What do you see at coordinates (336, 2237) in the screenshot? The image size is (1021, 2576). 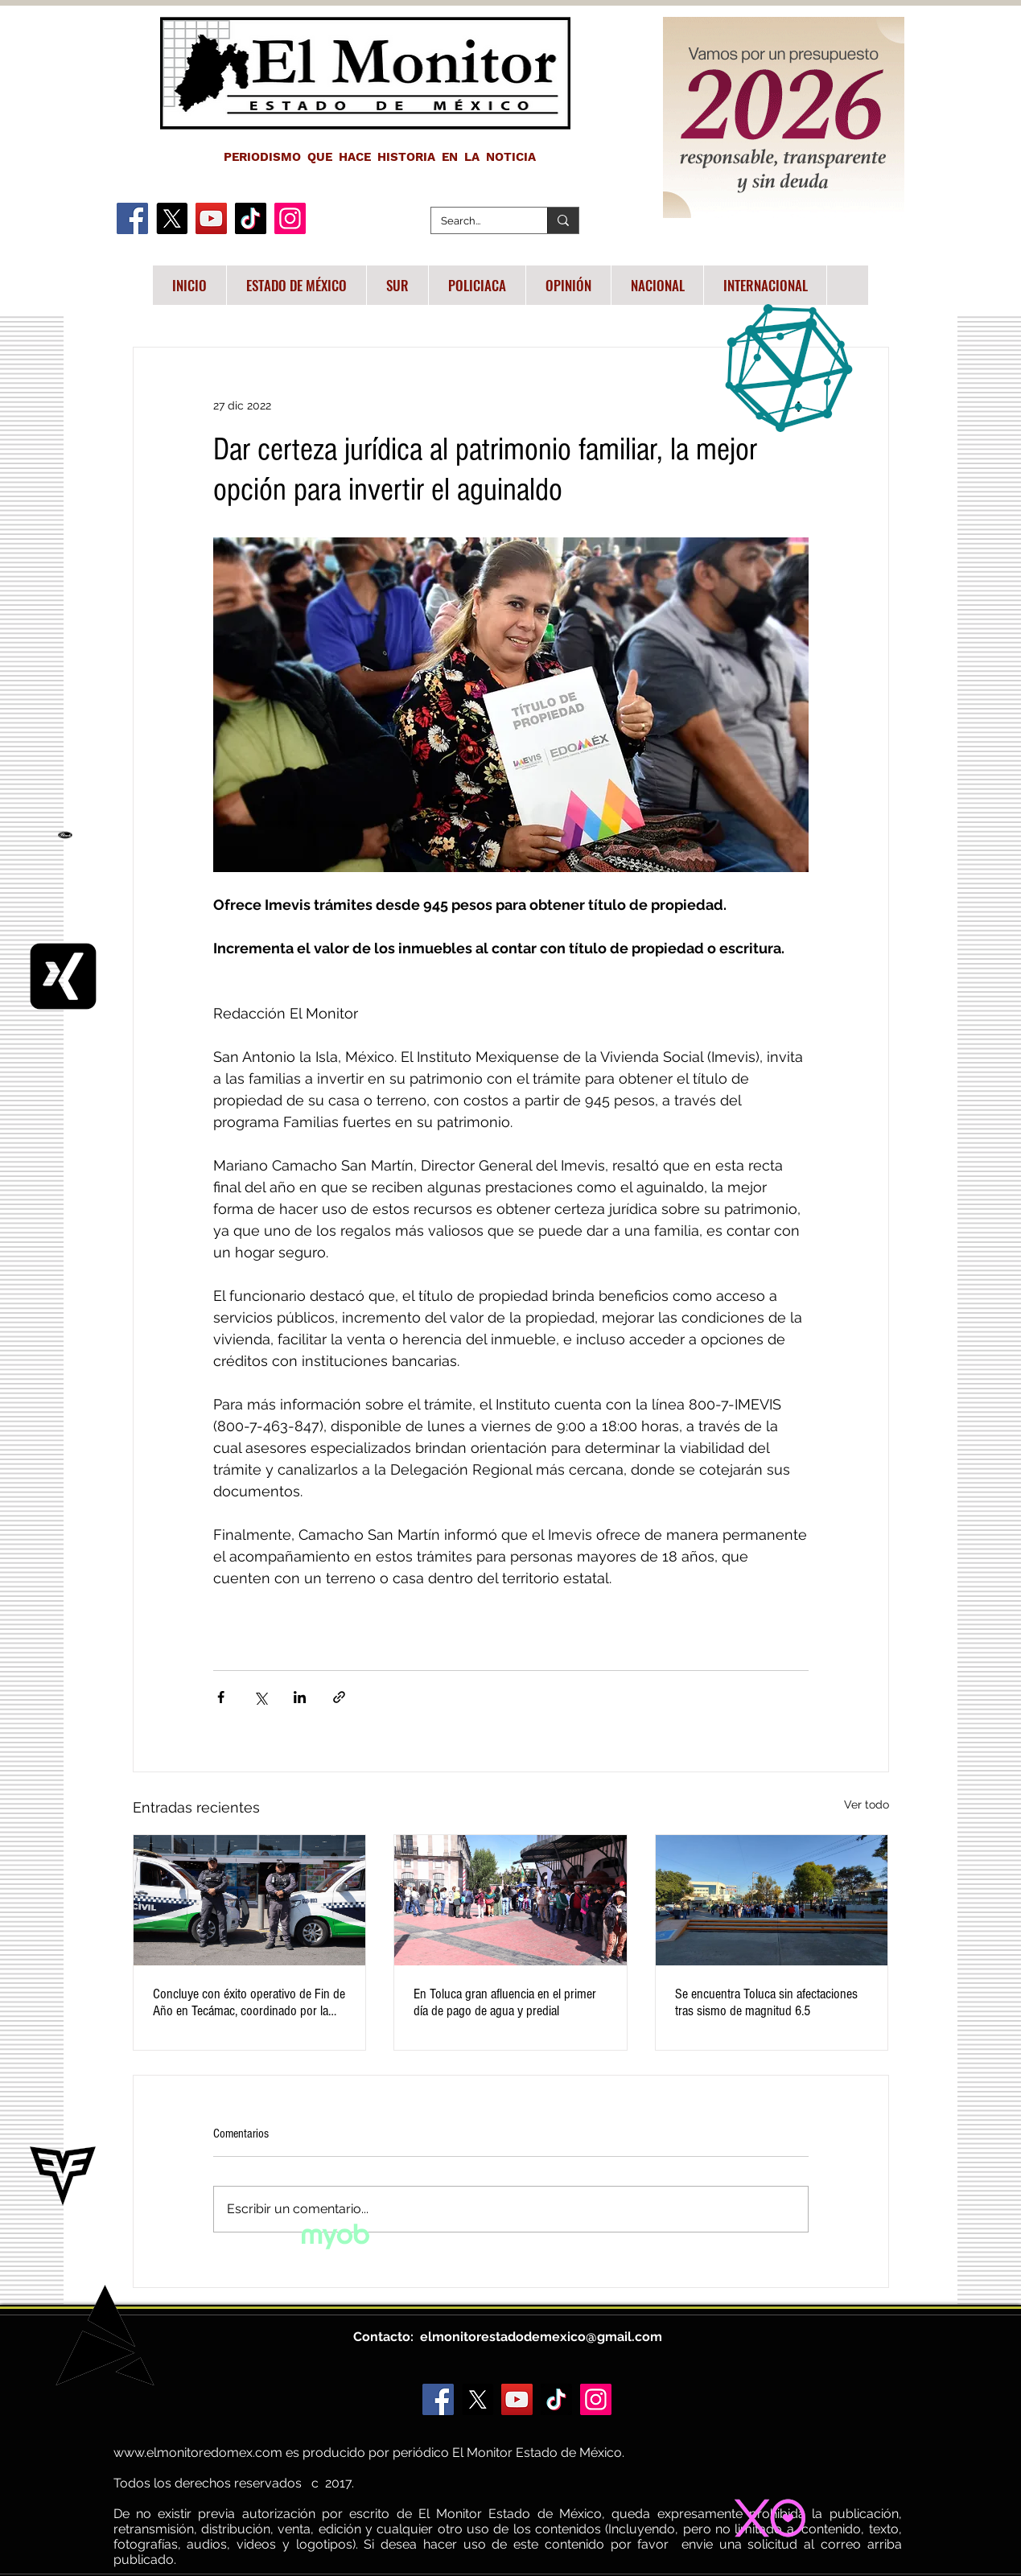 I see `access MYOB accounting software` at bounding box center [336, 2237].